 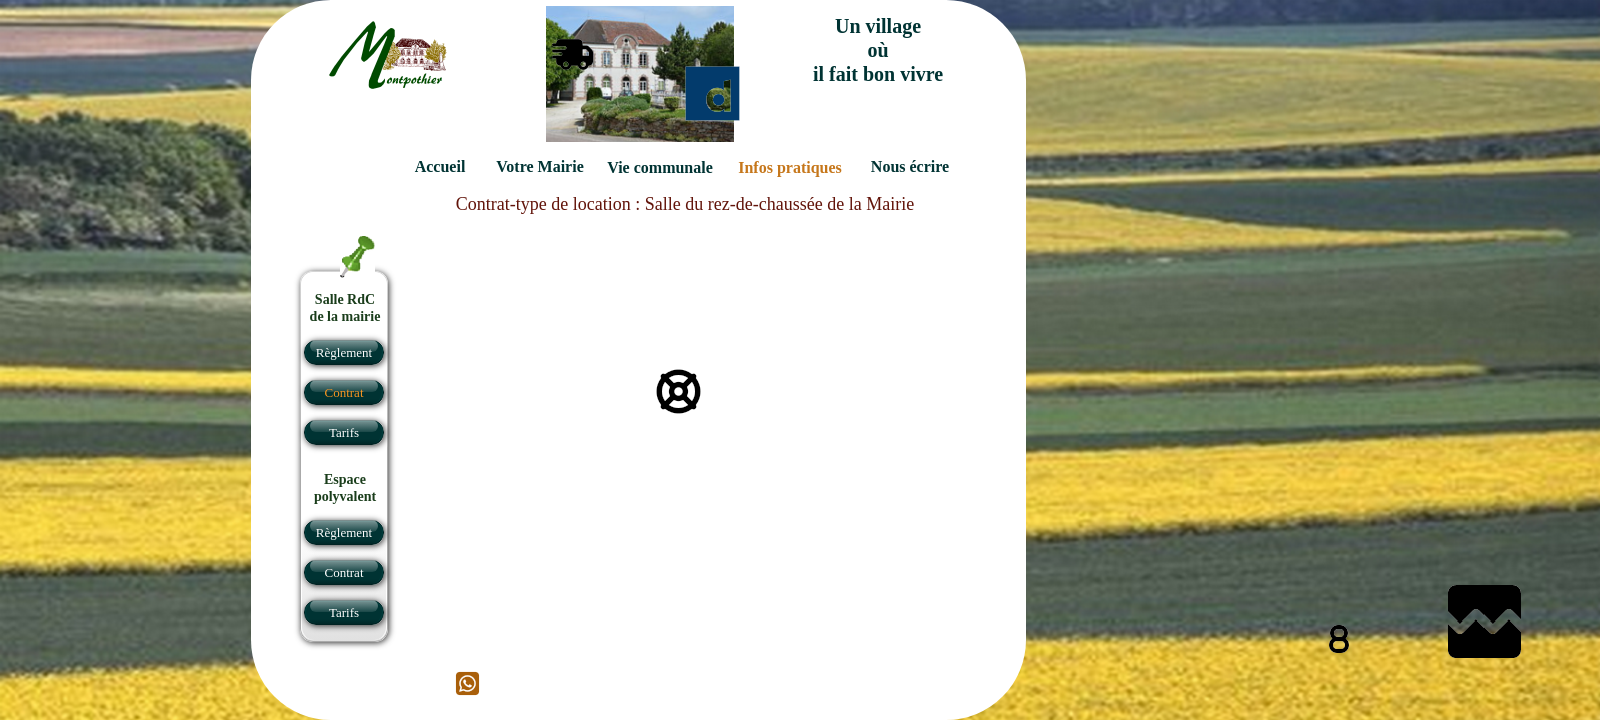 I want to click on access help or support, so click(x=678, y=391).